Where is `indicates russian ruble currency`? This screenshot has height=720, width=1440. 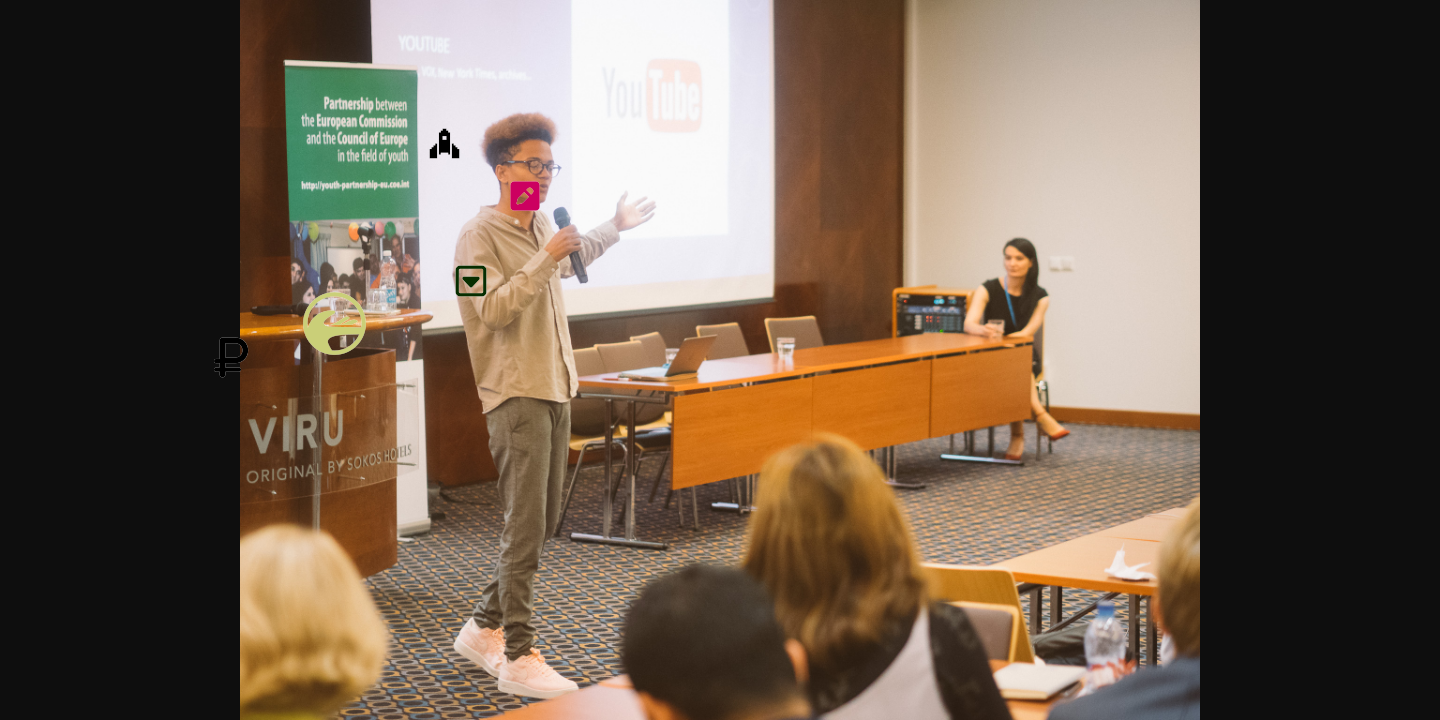 indicates russian ruble currency is located at coordinates (232, 357).